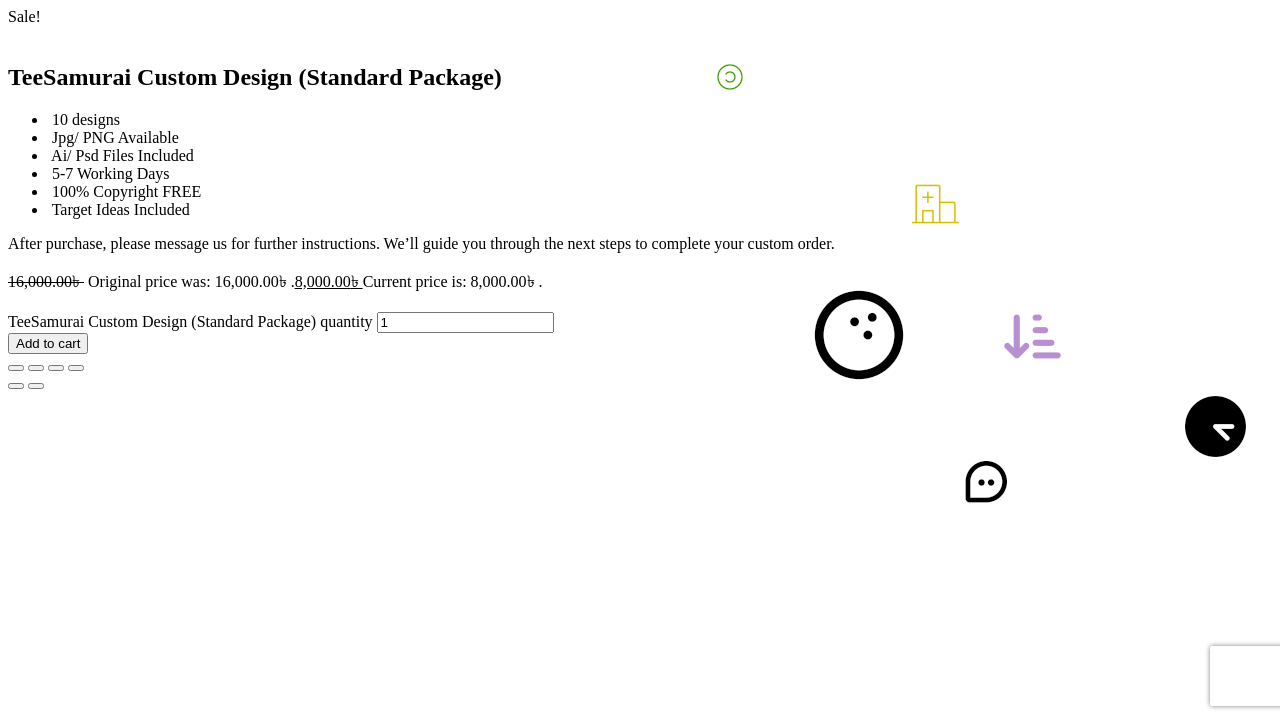 Image resolution: width=1280 pixels, height=720 pixels. I want to click on indicates afternoon time or PM hours, so click(1215, 426).